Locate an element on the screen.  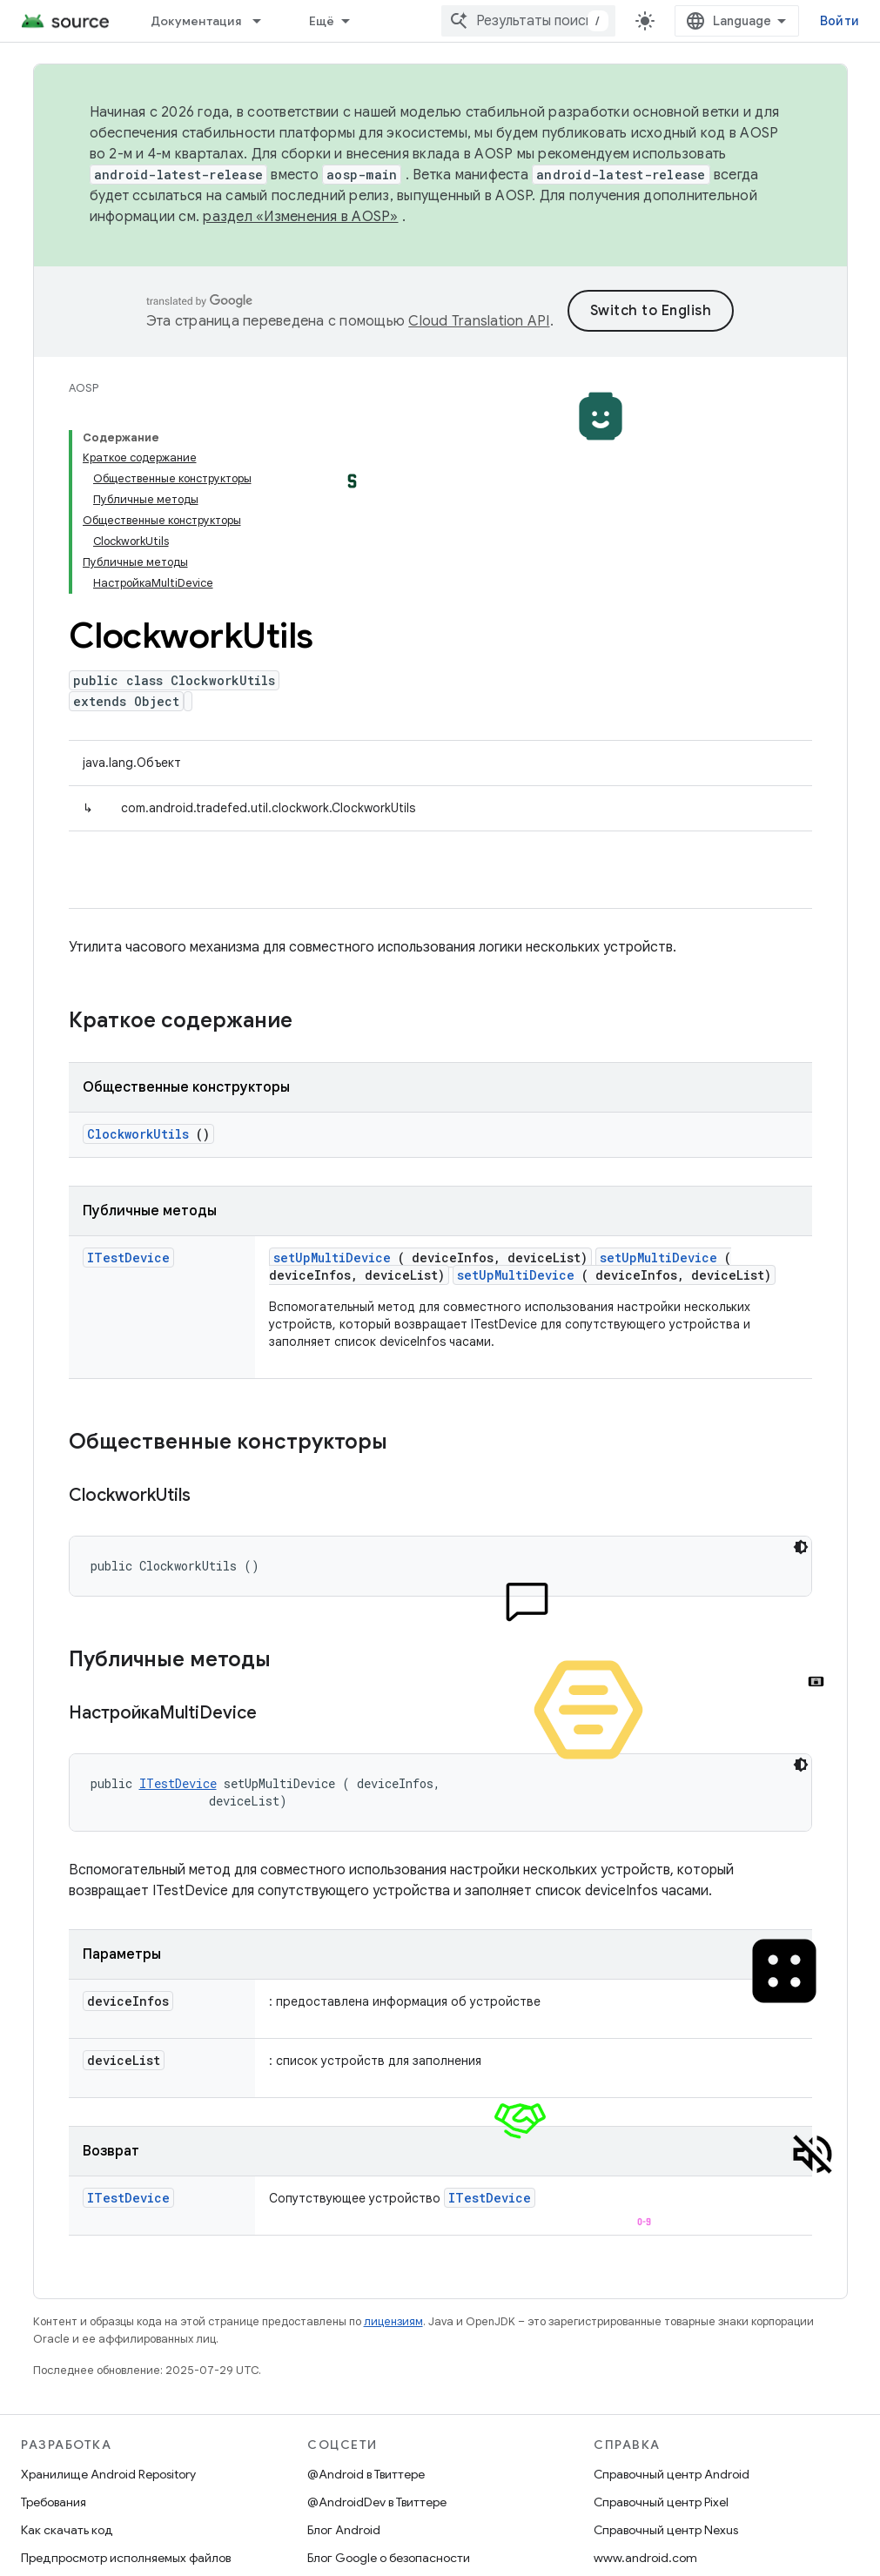
sort items in ascending numerical order is located at coordinates (644, 2222).